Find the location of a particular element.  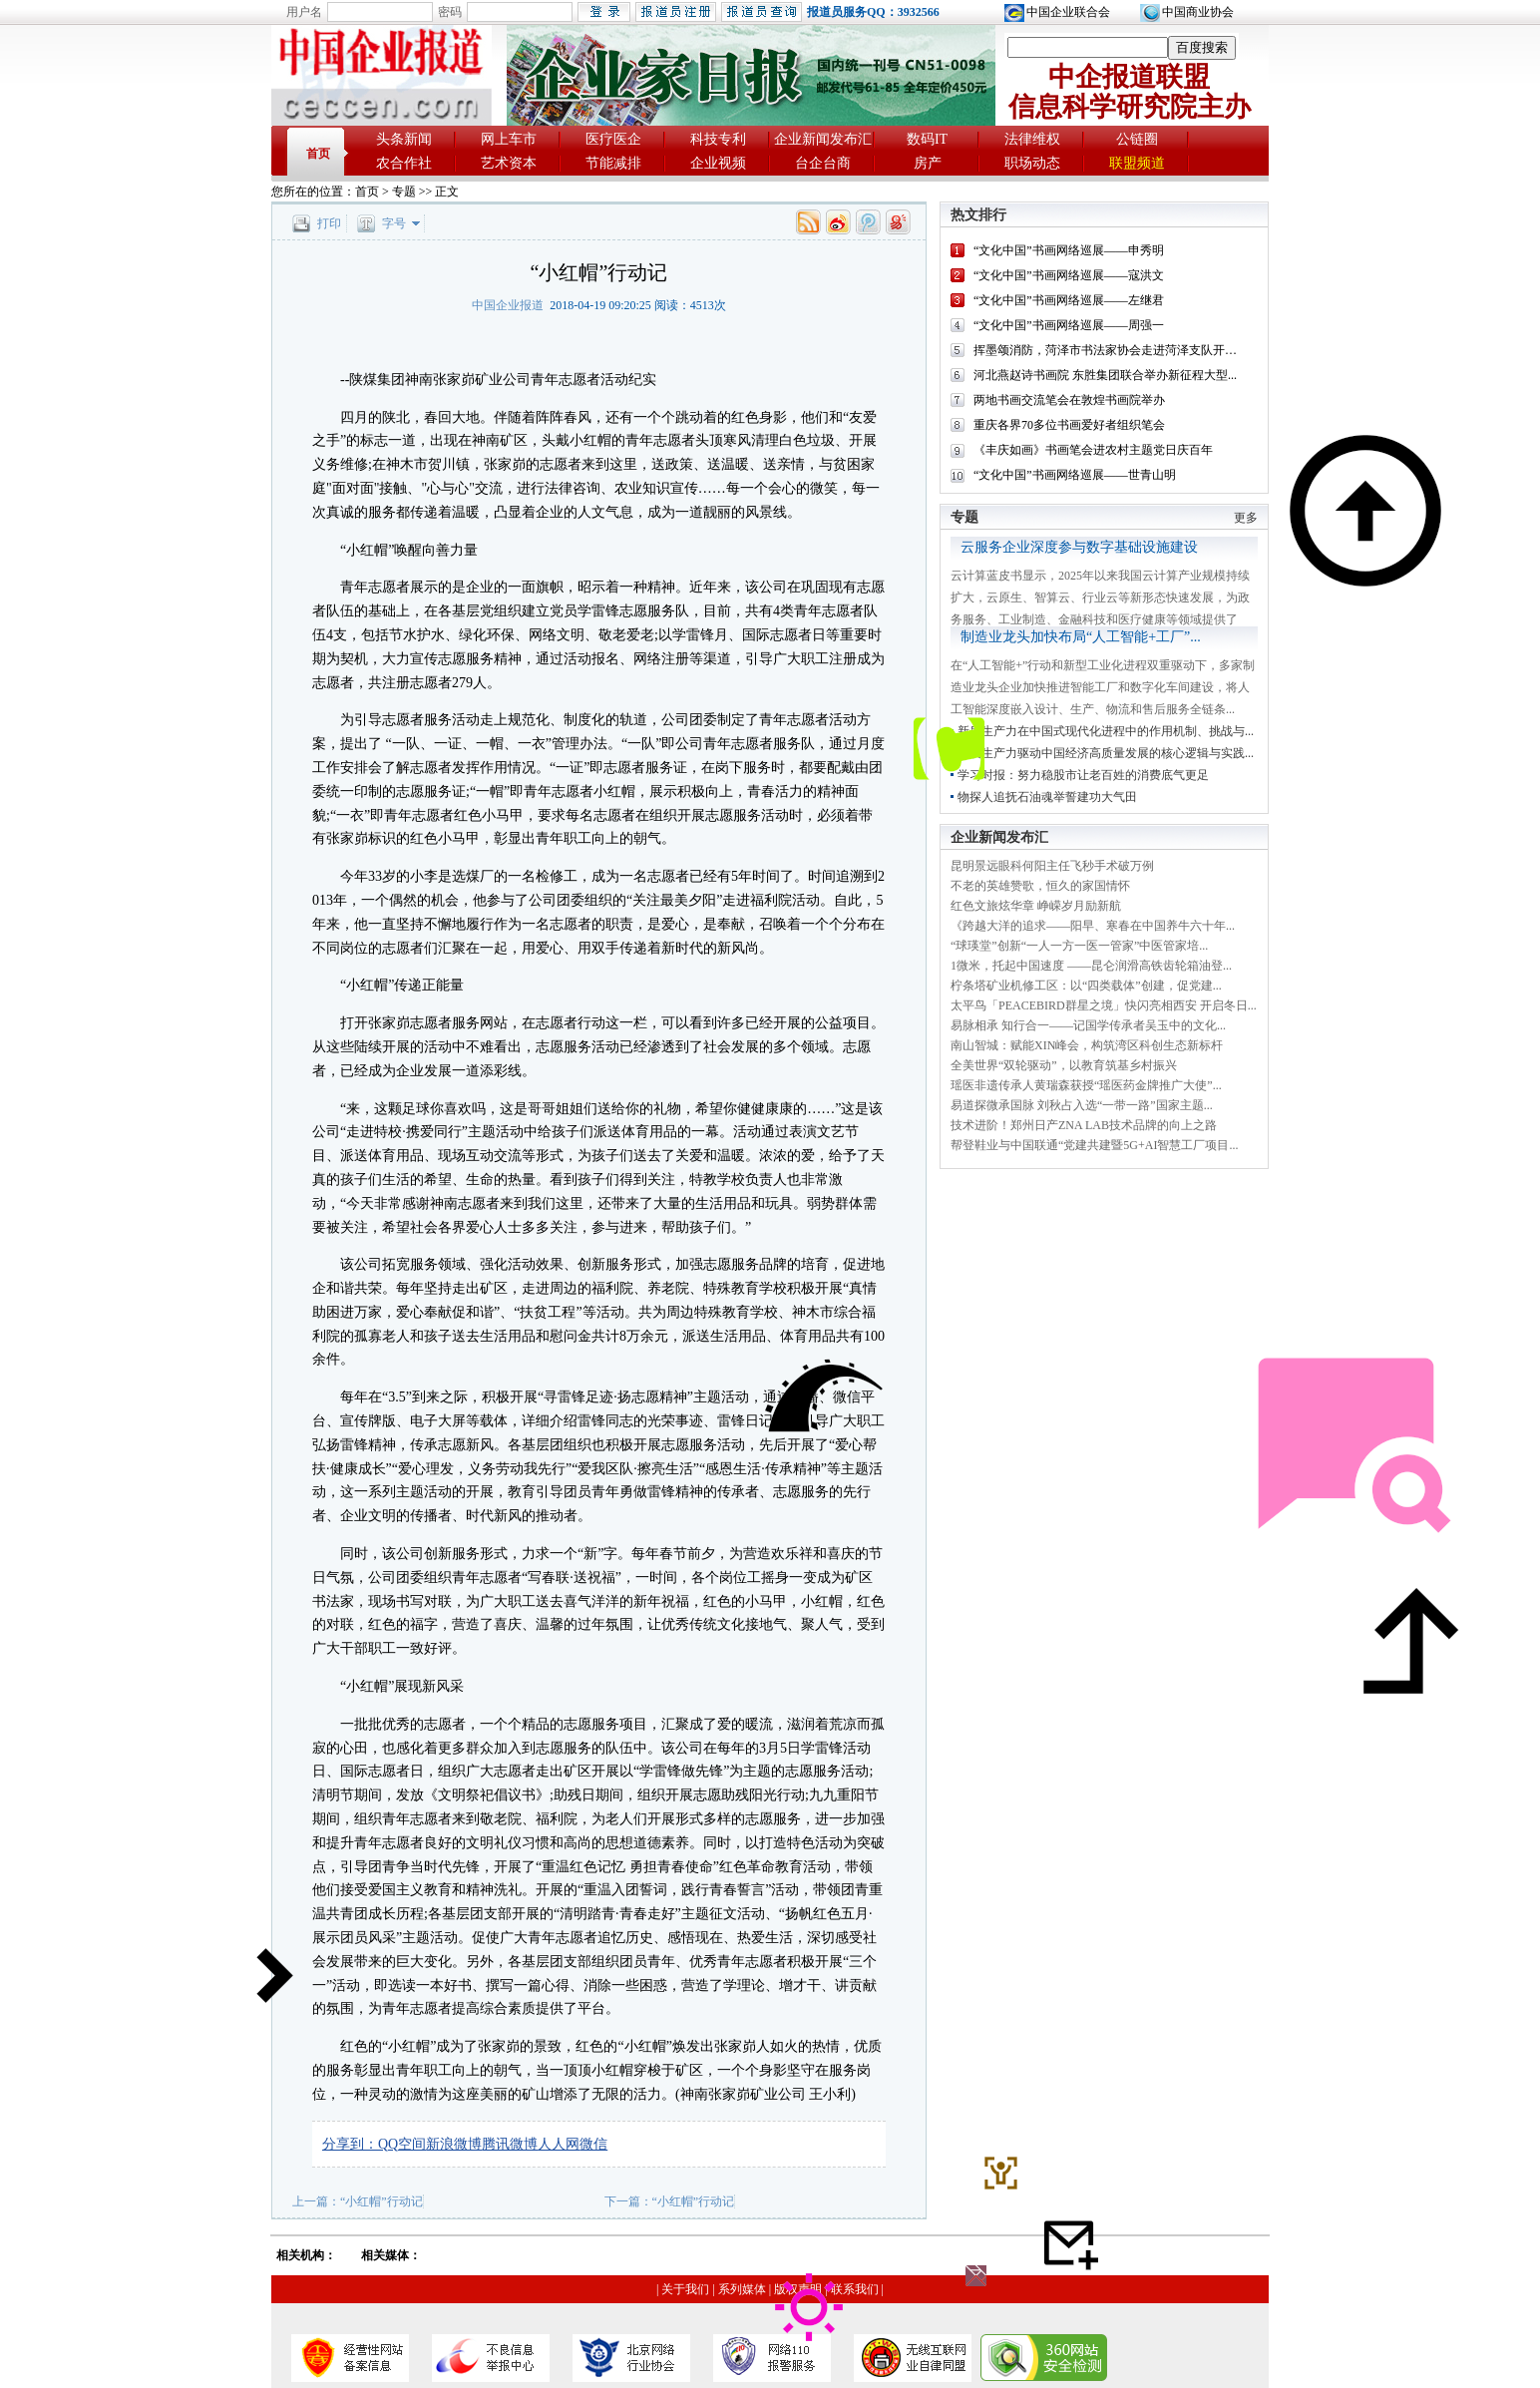

switch to light mode is located at coordinates (809, 2307).